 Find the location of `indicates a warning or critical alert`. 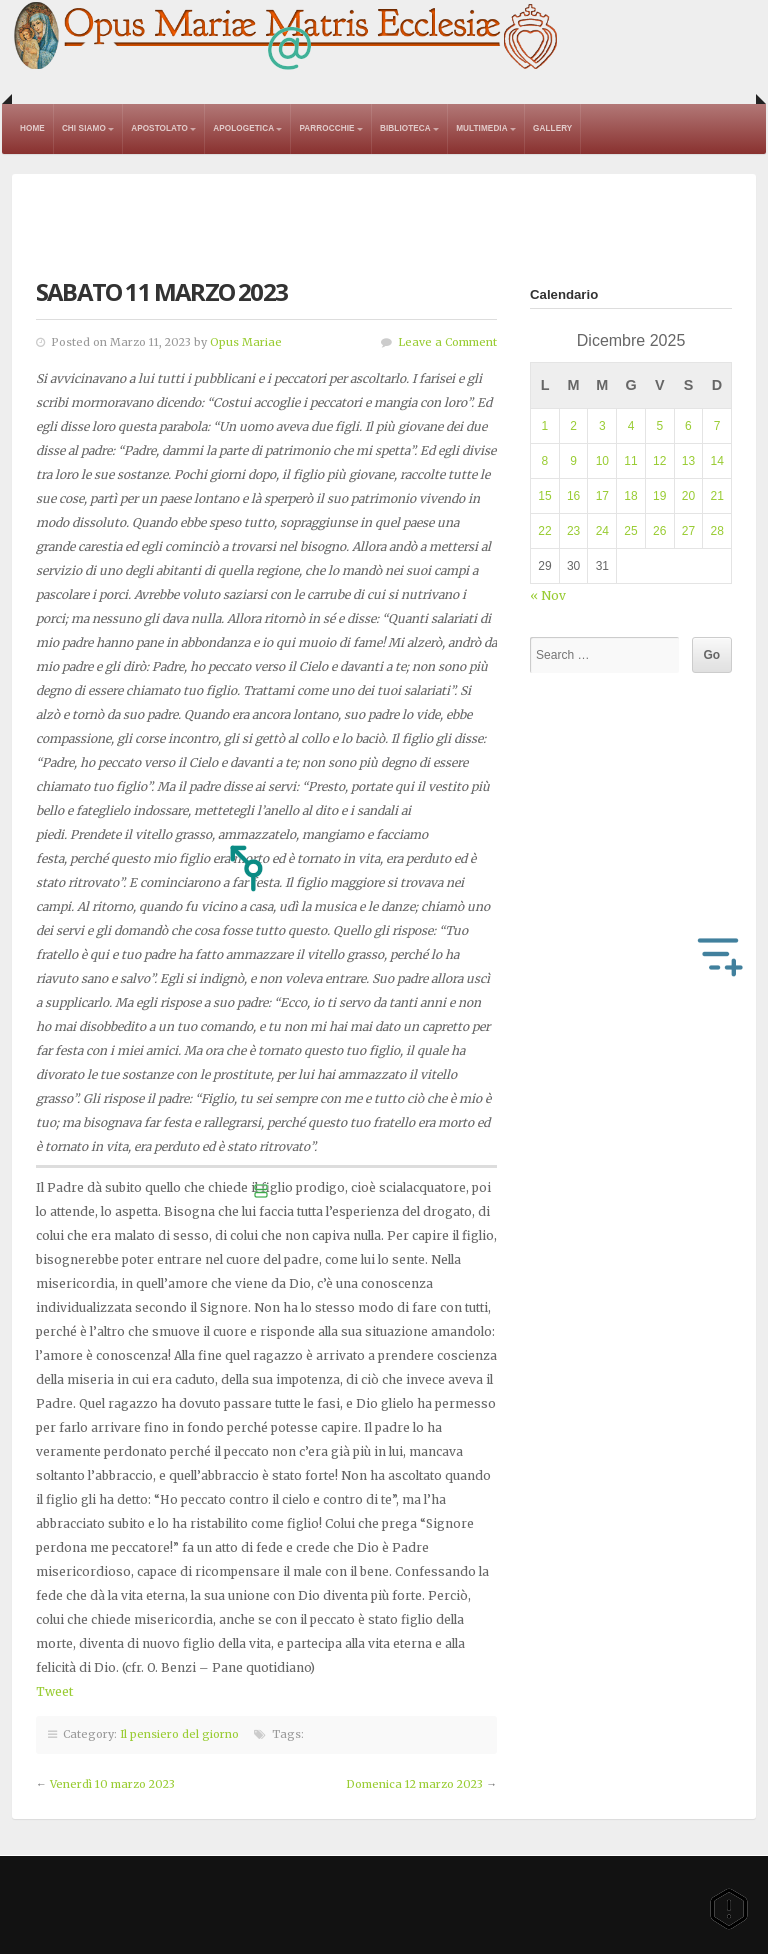

indicates a warning or critical alert is located at coordinates (729, 1909).